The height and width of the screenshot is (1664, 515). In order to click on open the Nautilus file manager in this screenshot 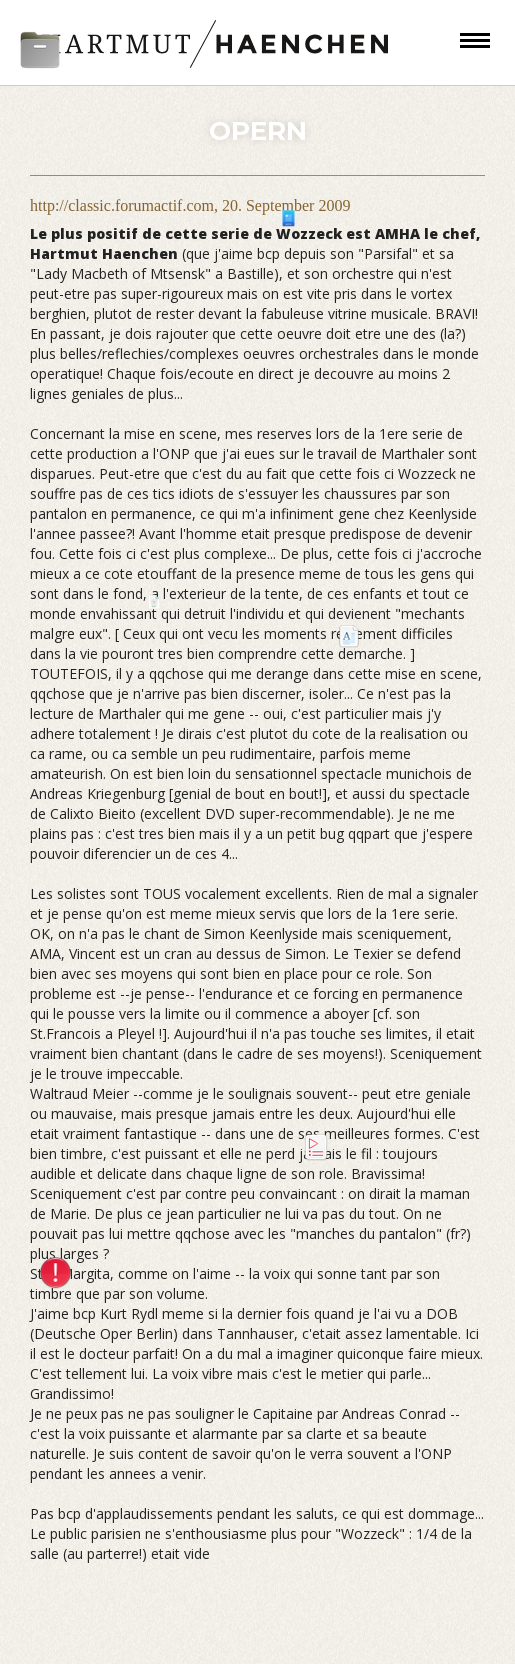, I will do `click(40, 50)`.